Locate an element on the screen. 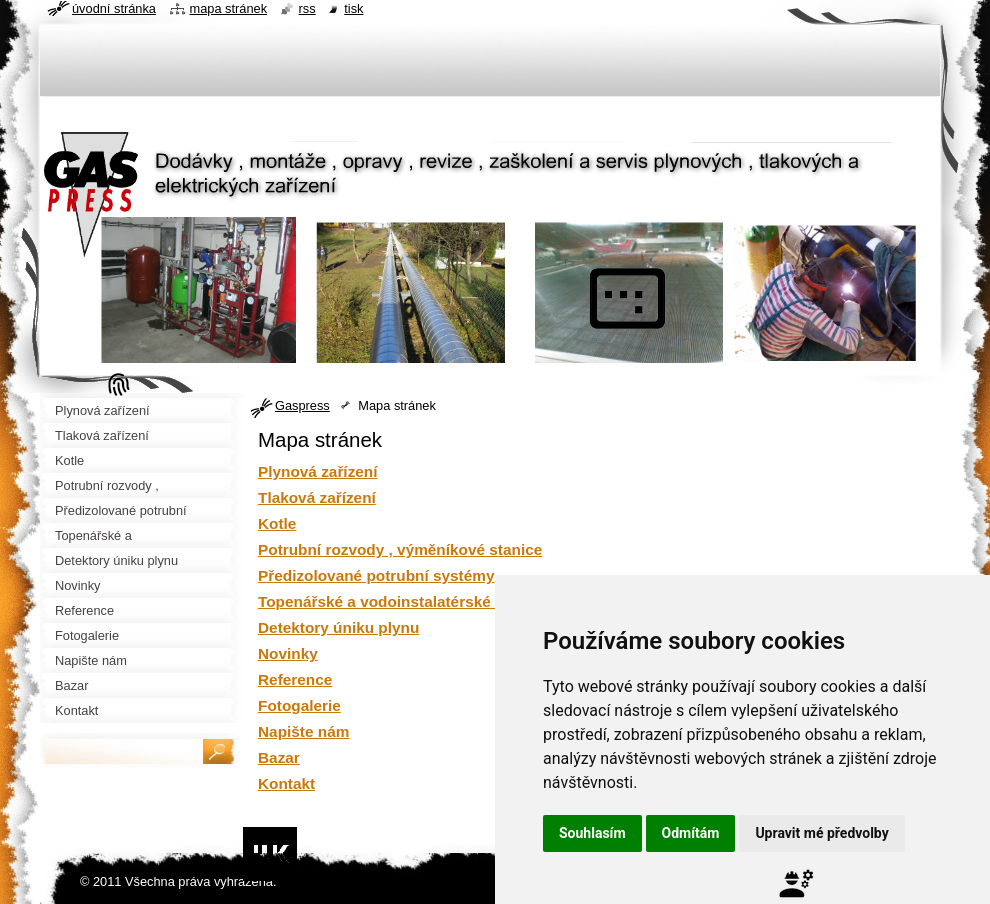 This screenshot has width=990, height=904. access engineering or technical settings is located at coordinates (796, 883).